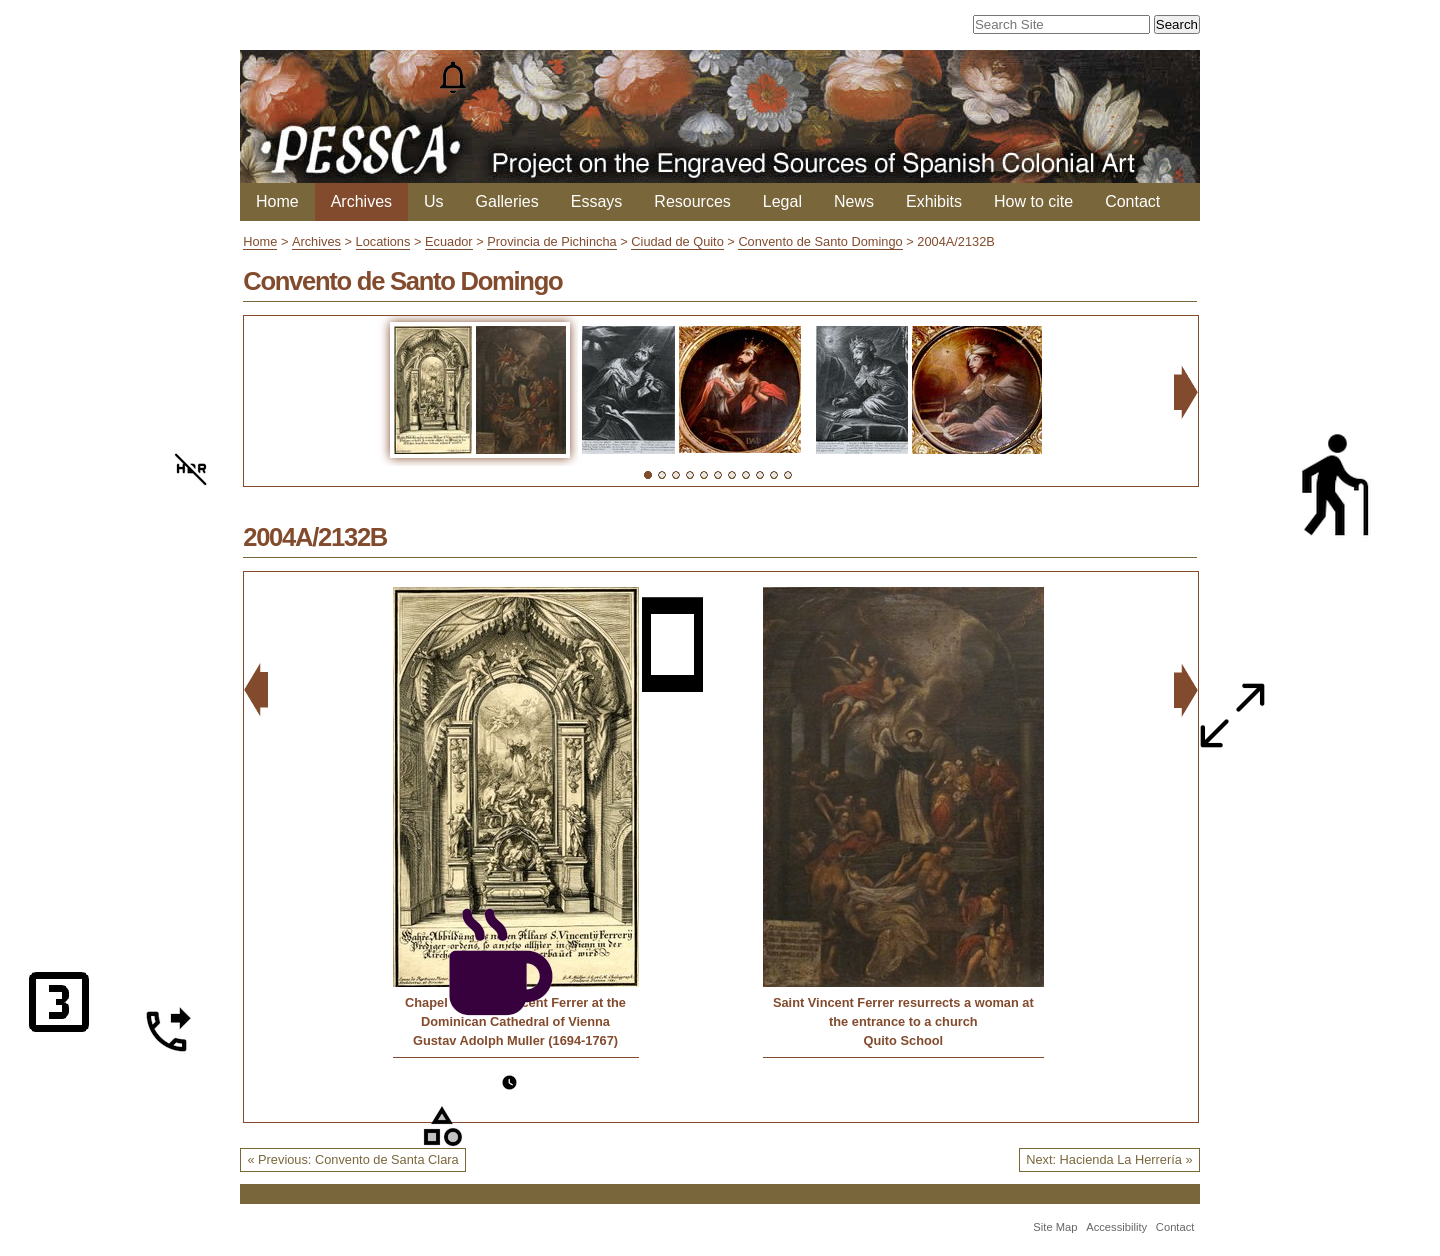 This screenshot has width=1440, height=1256. I want to click on browse or filter by category, so click(442, 1126).